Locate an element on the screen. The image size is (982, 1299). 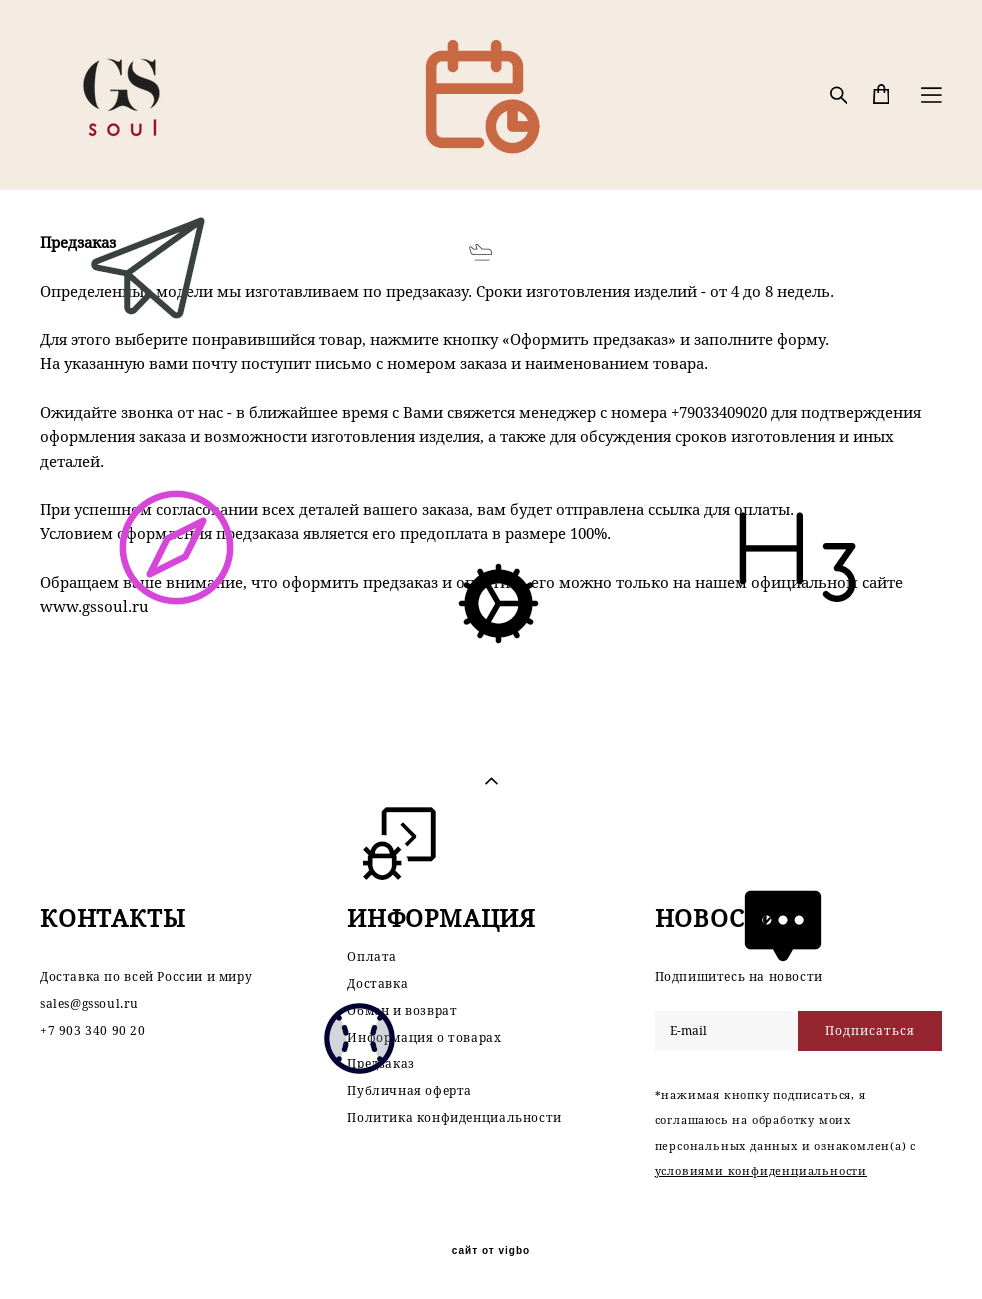
view calendar analytics and statistics is located at coordinates (480, 94).